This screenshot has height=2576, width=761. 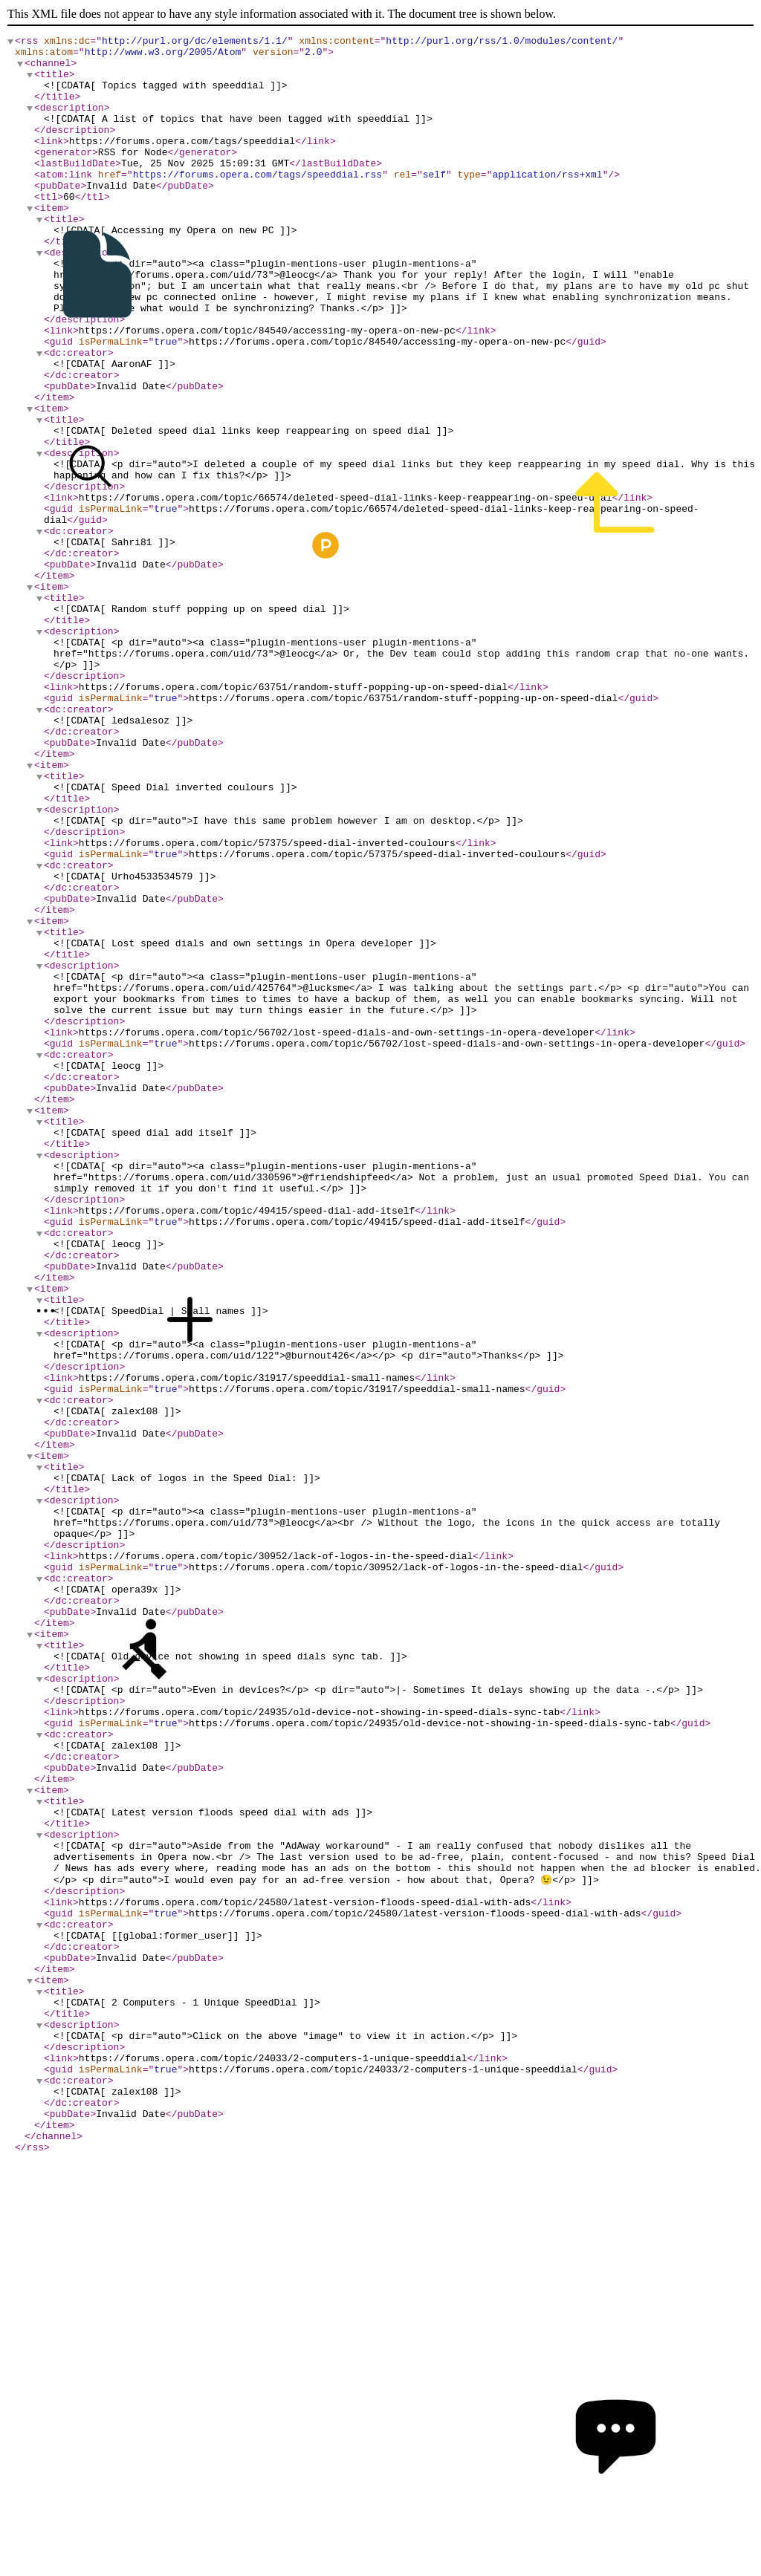 I want to click on access rowing or kayaking activities, so click(x=143, y=1648).